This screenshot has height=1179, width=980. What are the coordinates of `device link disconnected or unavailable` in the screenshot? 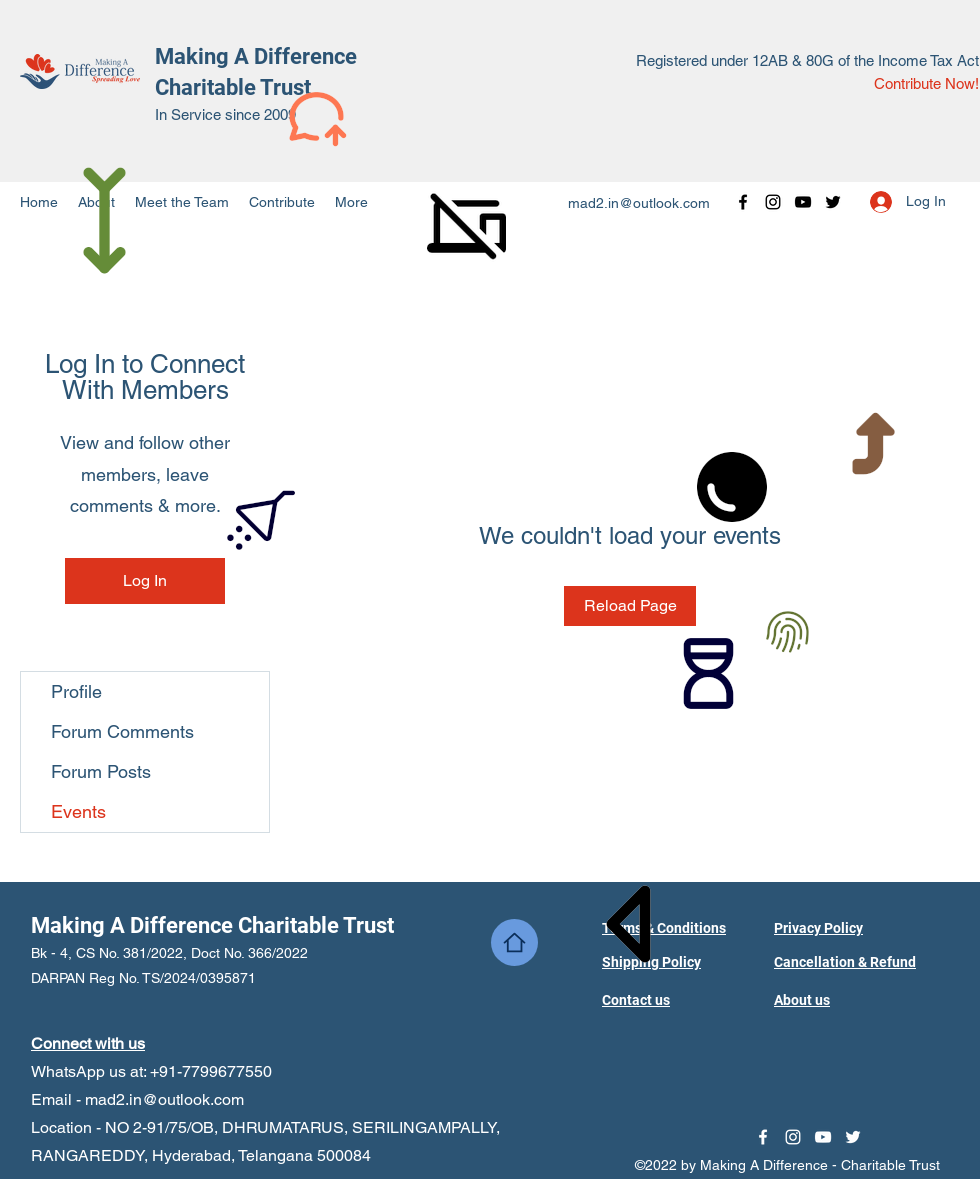 It's located at (466, 226).